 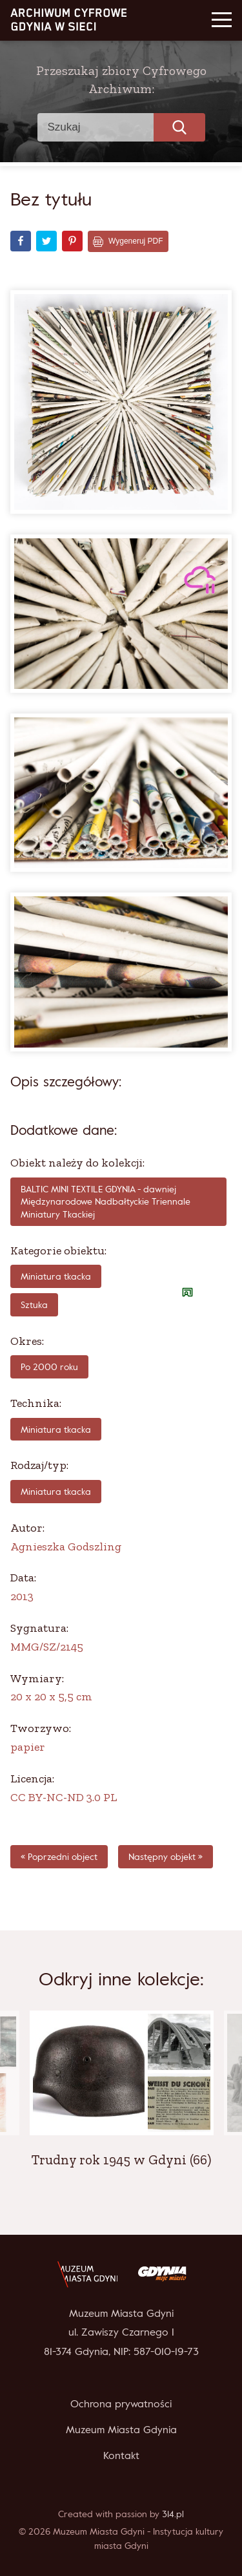 What do you see at coordinates (200, 578) in the screenshot?
I see `pause cloud sync or upload` at bounding box center [200, 578].